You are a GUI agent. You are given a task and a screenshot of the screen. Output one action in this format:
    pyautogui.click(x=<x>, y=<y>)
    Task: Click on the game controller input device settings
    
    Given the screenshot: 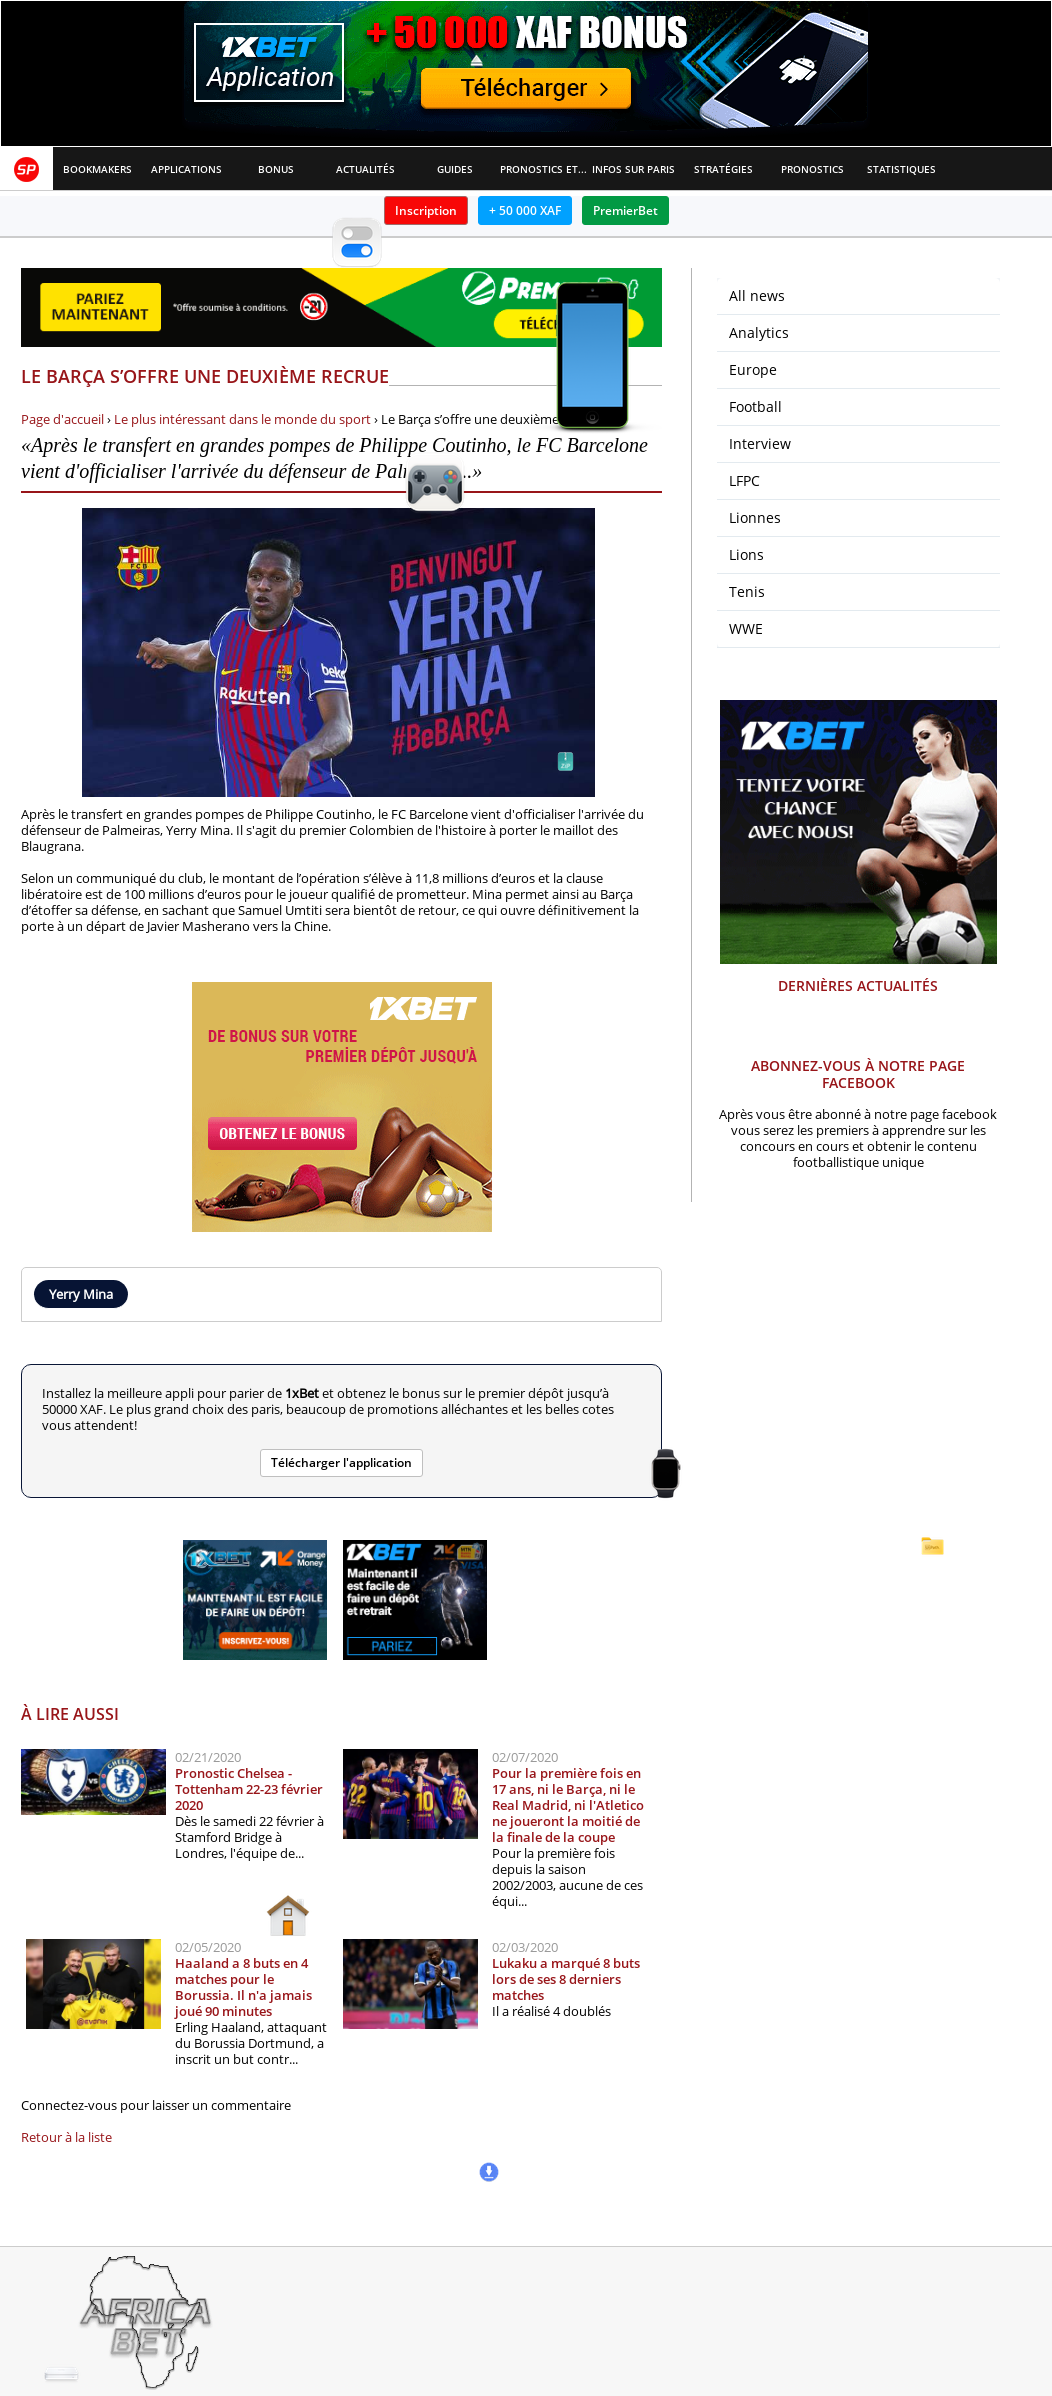 What is the action you would take?
    pyautogui.click(x=435, y=482)
    